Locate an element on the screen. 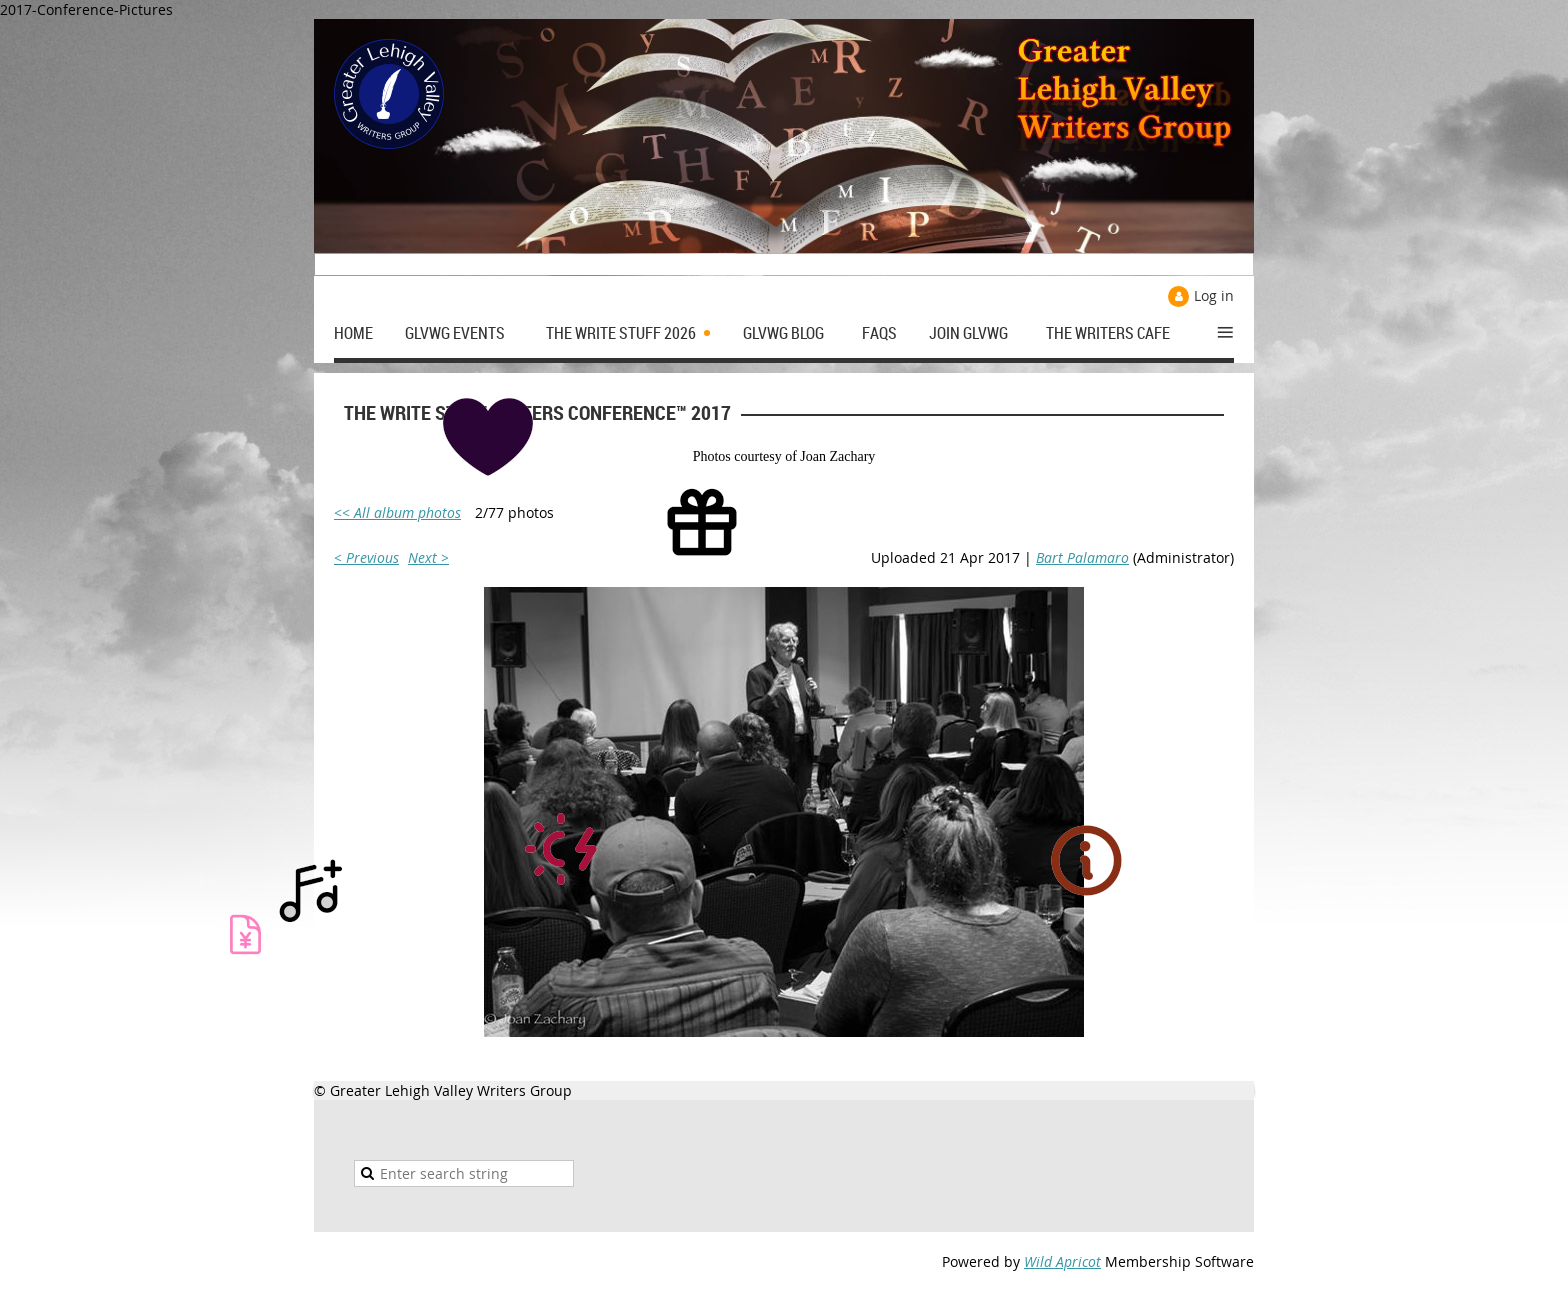 The height and width of the screenshot is (1301, 1568). indicates an item has been liked or favorited is located at coordinates (488, 437).